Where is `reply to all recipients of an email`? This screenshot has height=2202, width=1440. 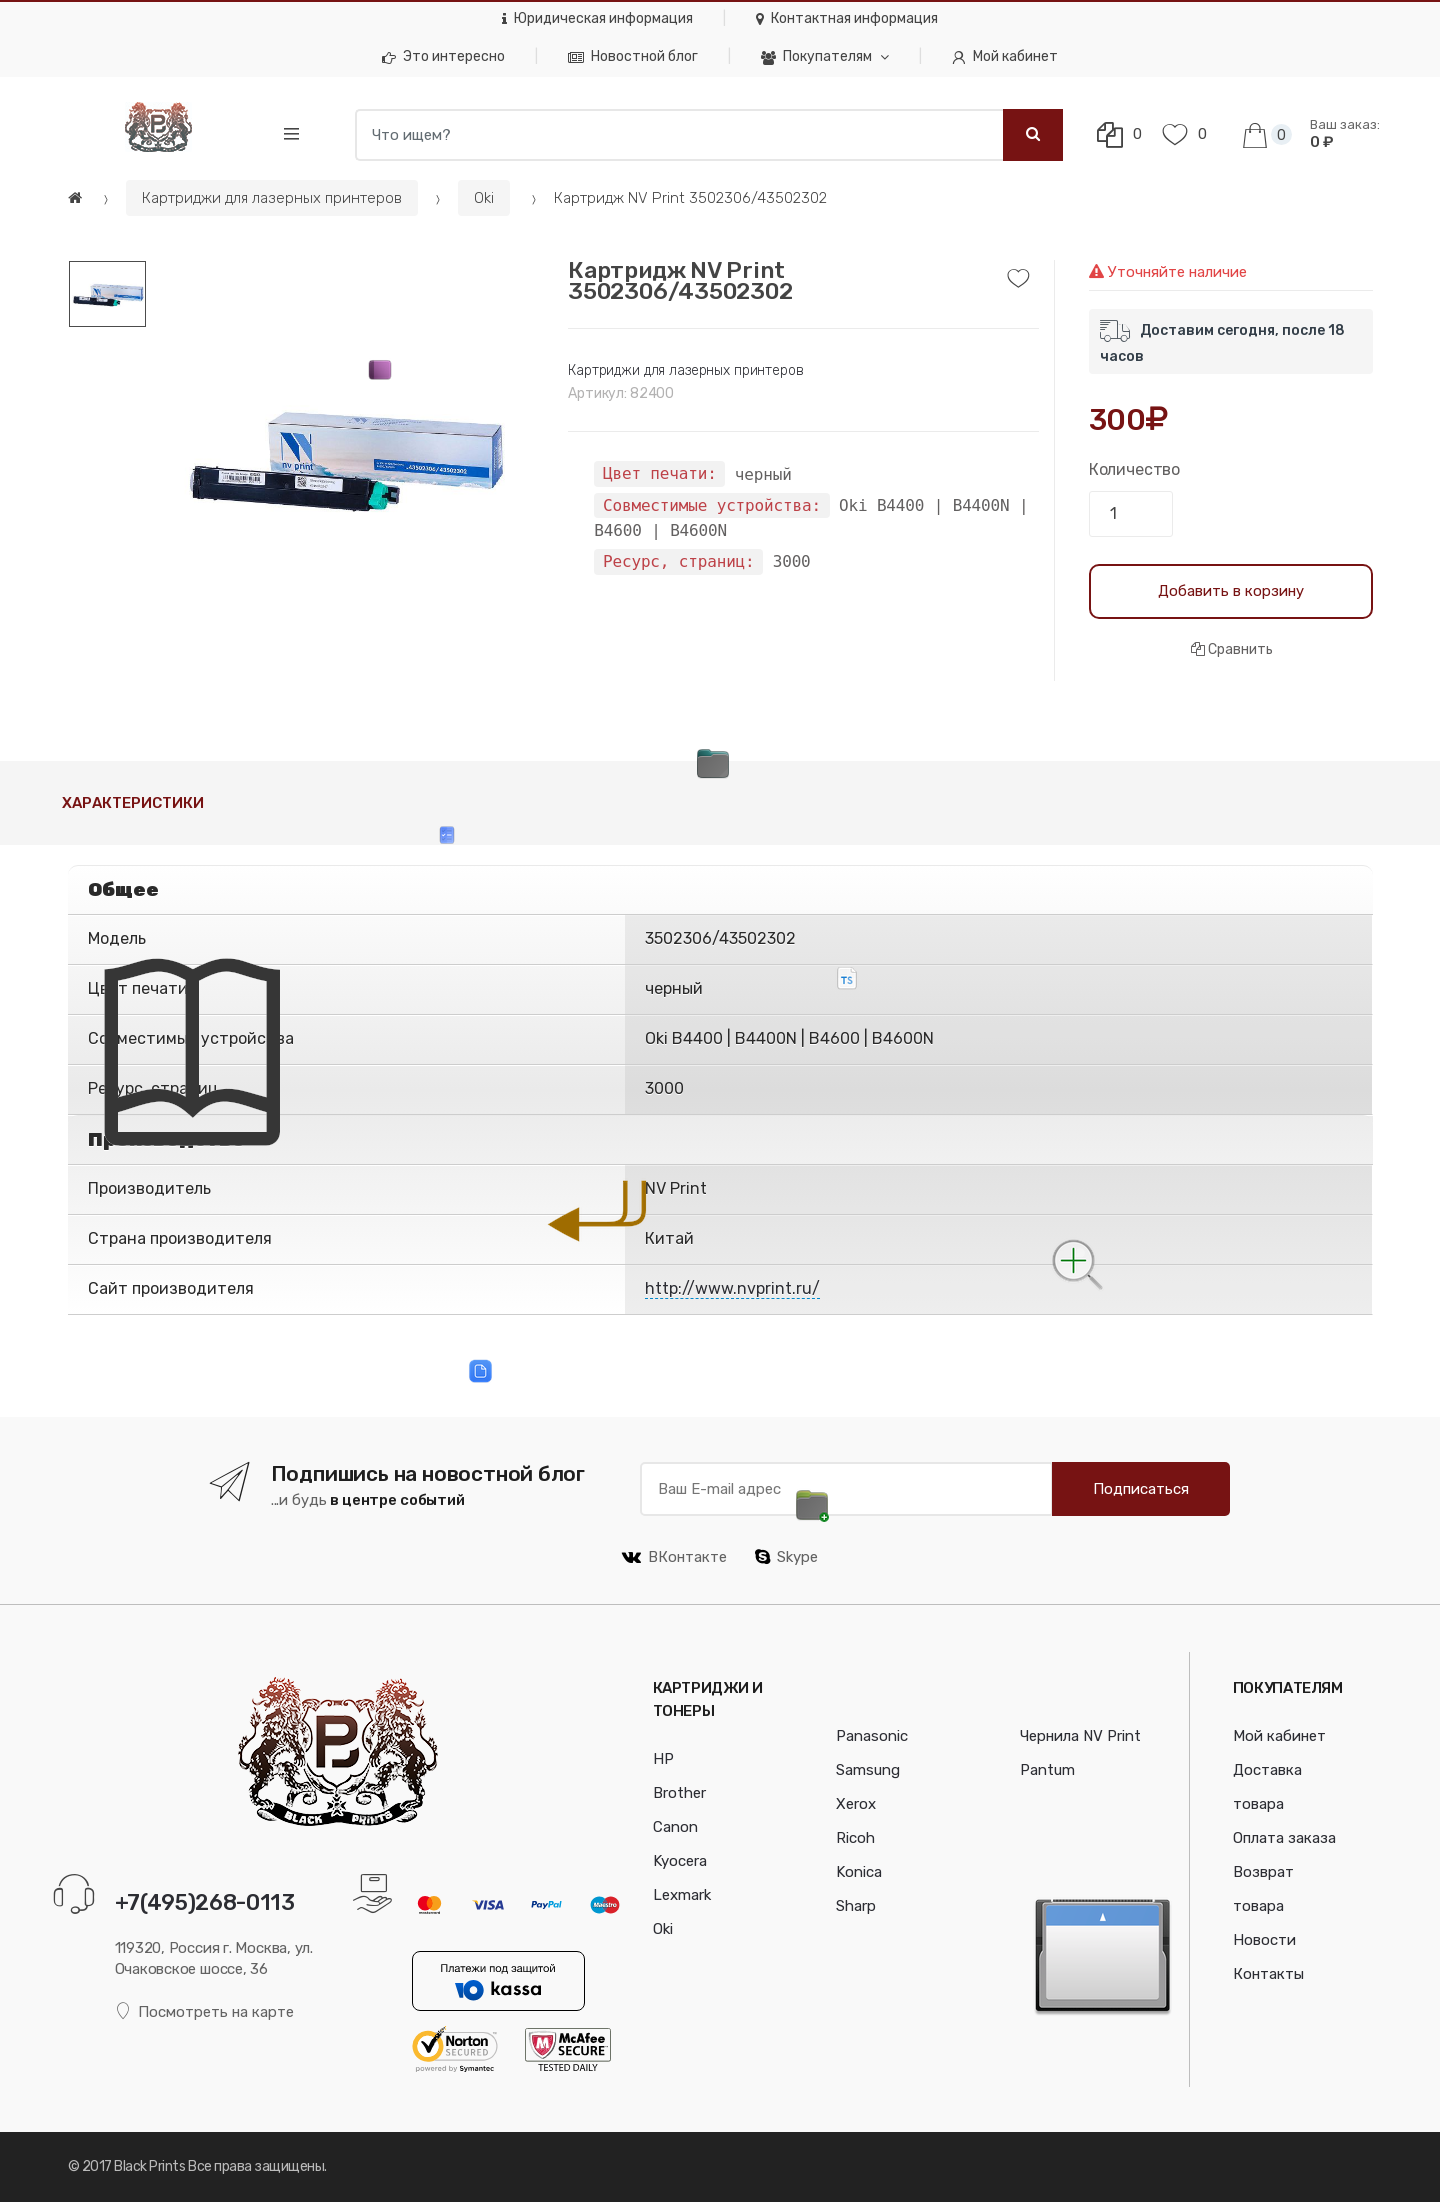
reply to all recipients of an email is located at coordinates (595, 1210).